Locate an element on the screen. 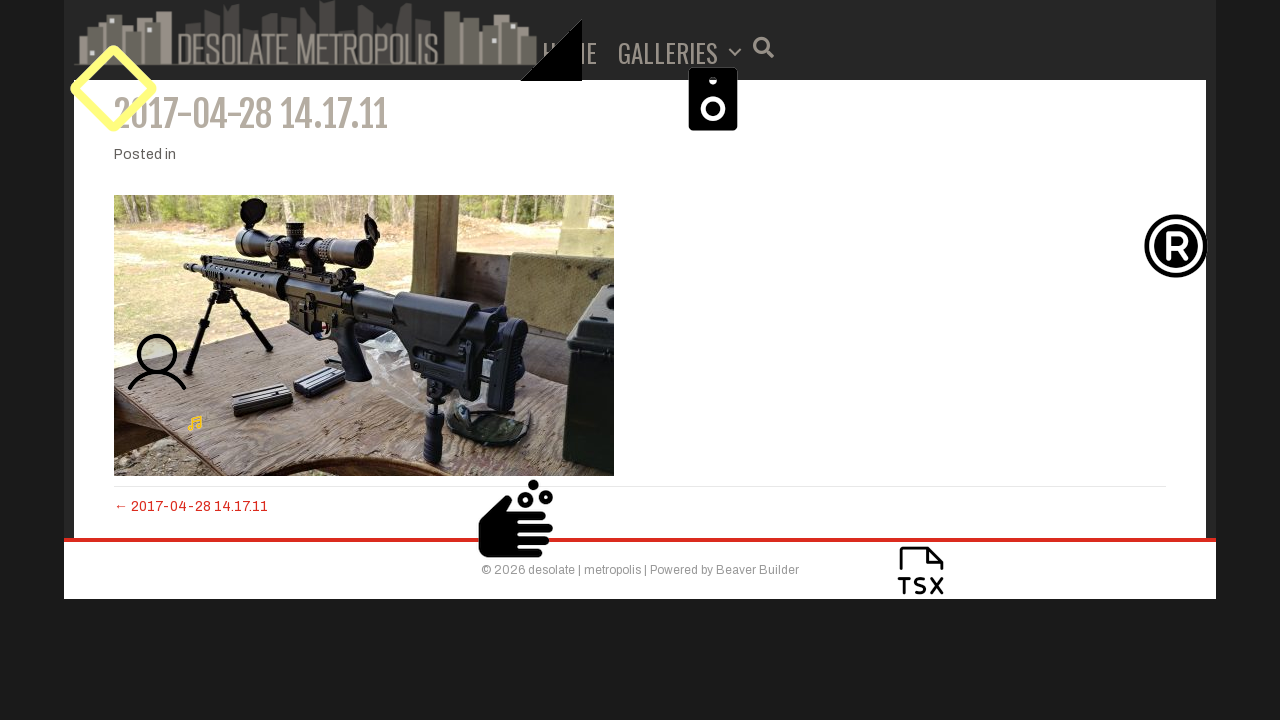  indicates premium or pro feature is located at coordinates (113, 88).